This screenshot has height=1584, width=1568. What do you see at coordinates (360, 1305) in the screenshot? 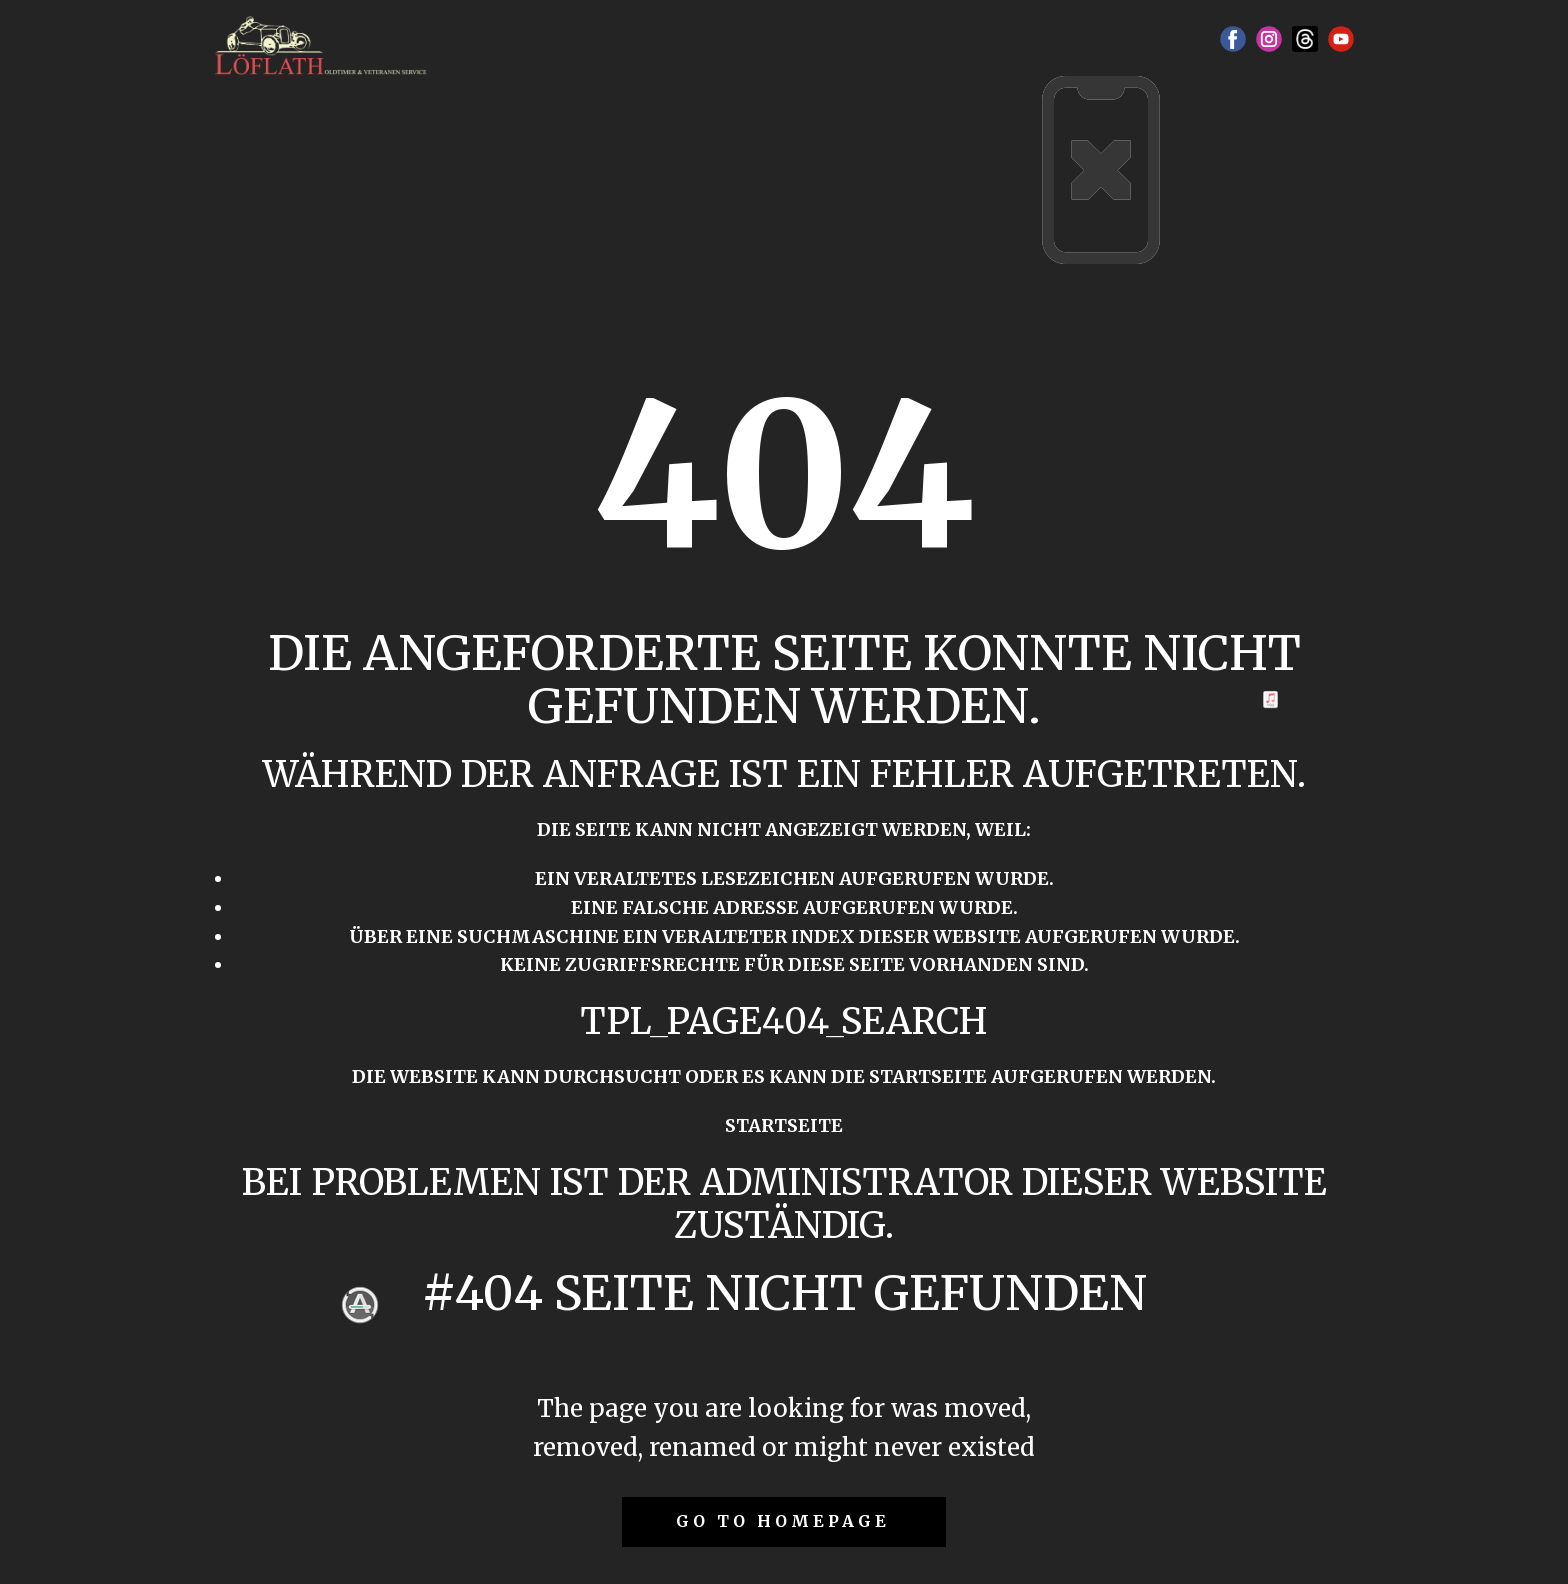
I see `check for available software updates` at bounding box center [360, 1305].